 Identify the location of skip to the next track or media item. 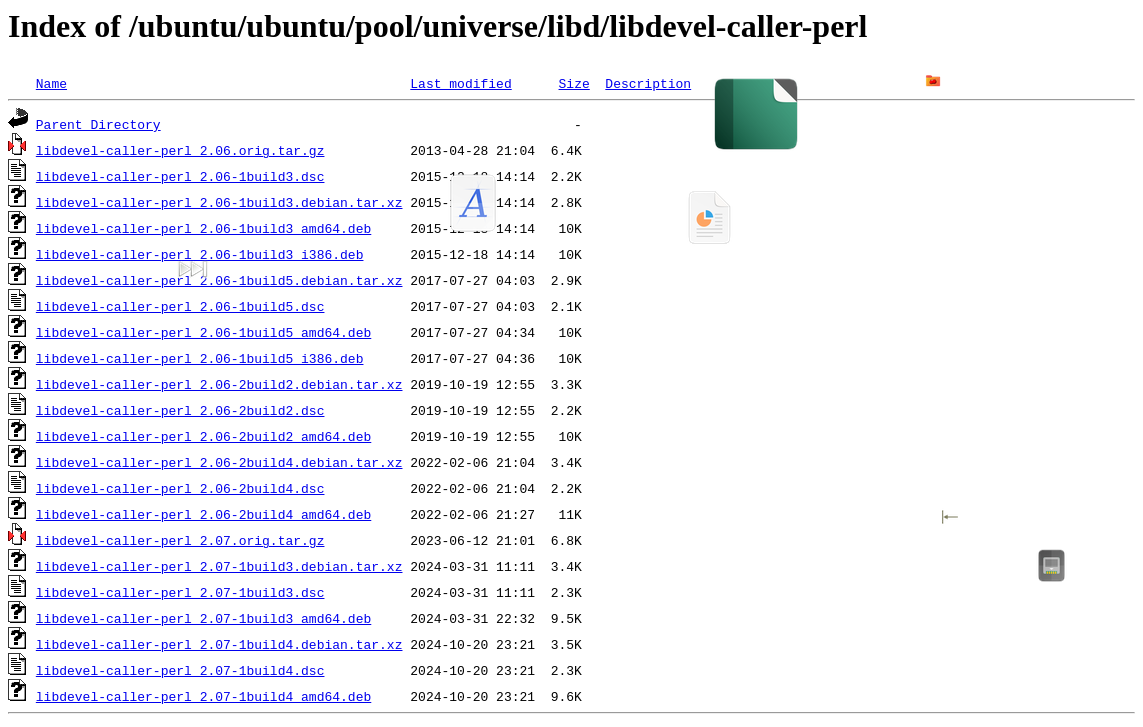
(193, 269).